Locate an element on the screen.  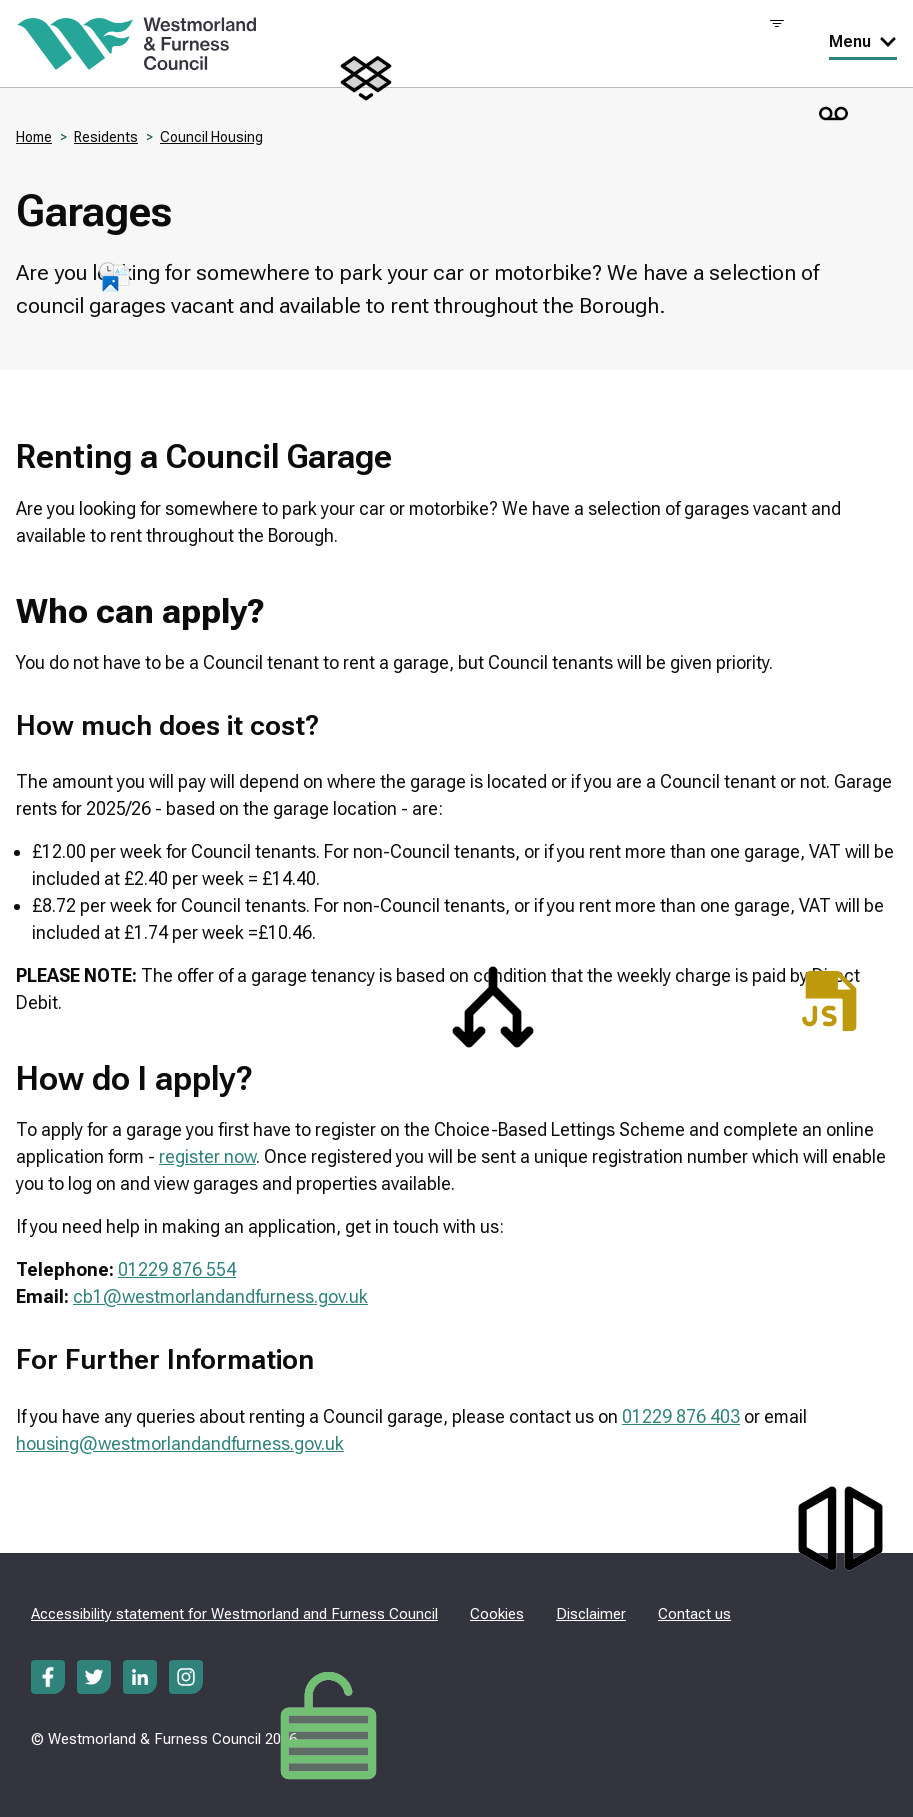
access Dropbox cloud storage is located at coordinates (366, 76).